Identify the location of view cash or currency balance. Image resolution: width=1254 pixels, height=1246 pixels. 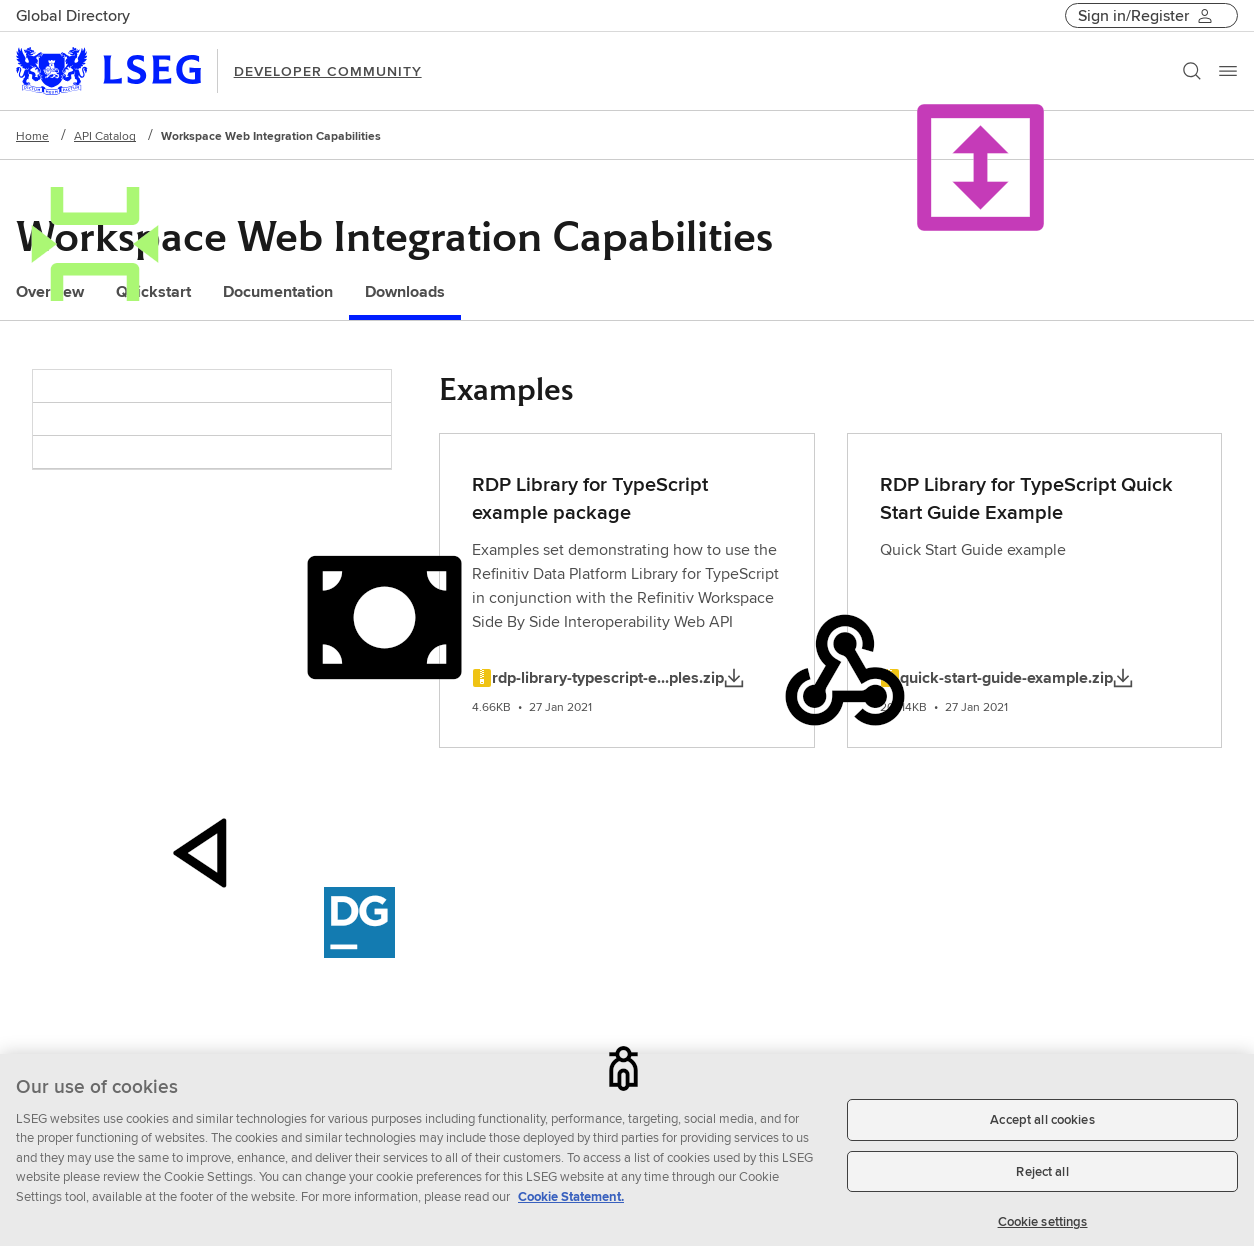
(384, 617).